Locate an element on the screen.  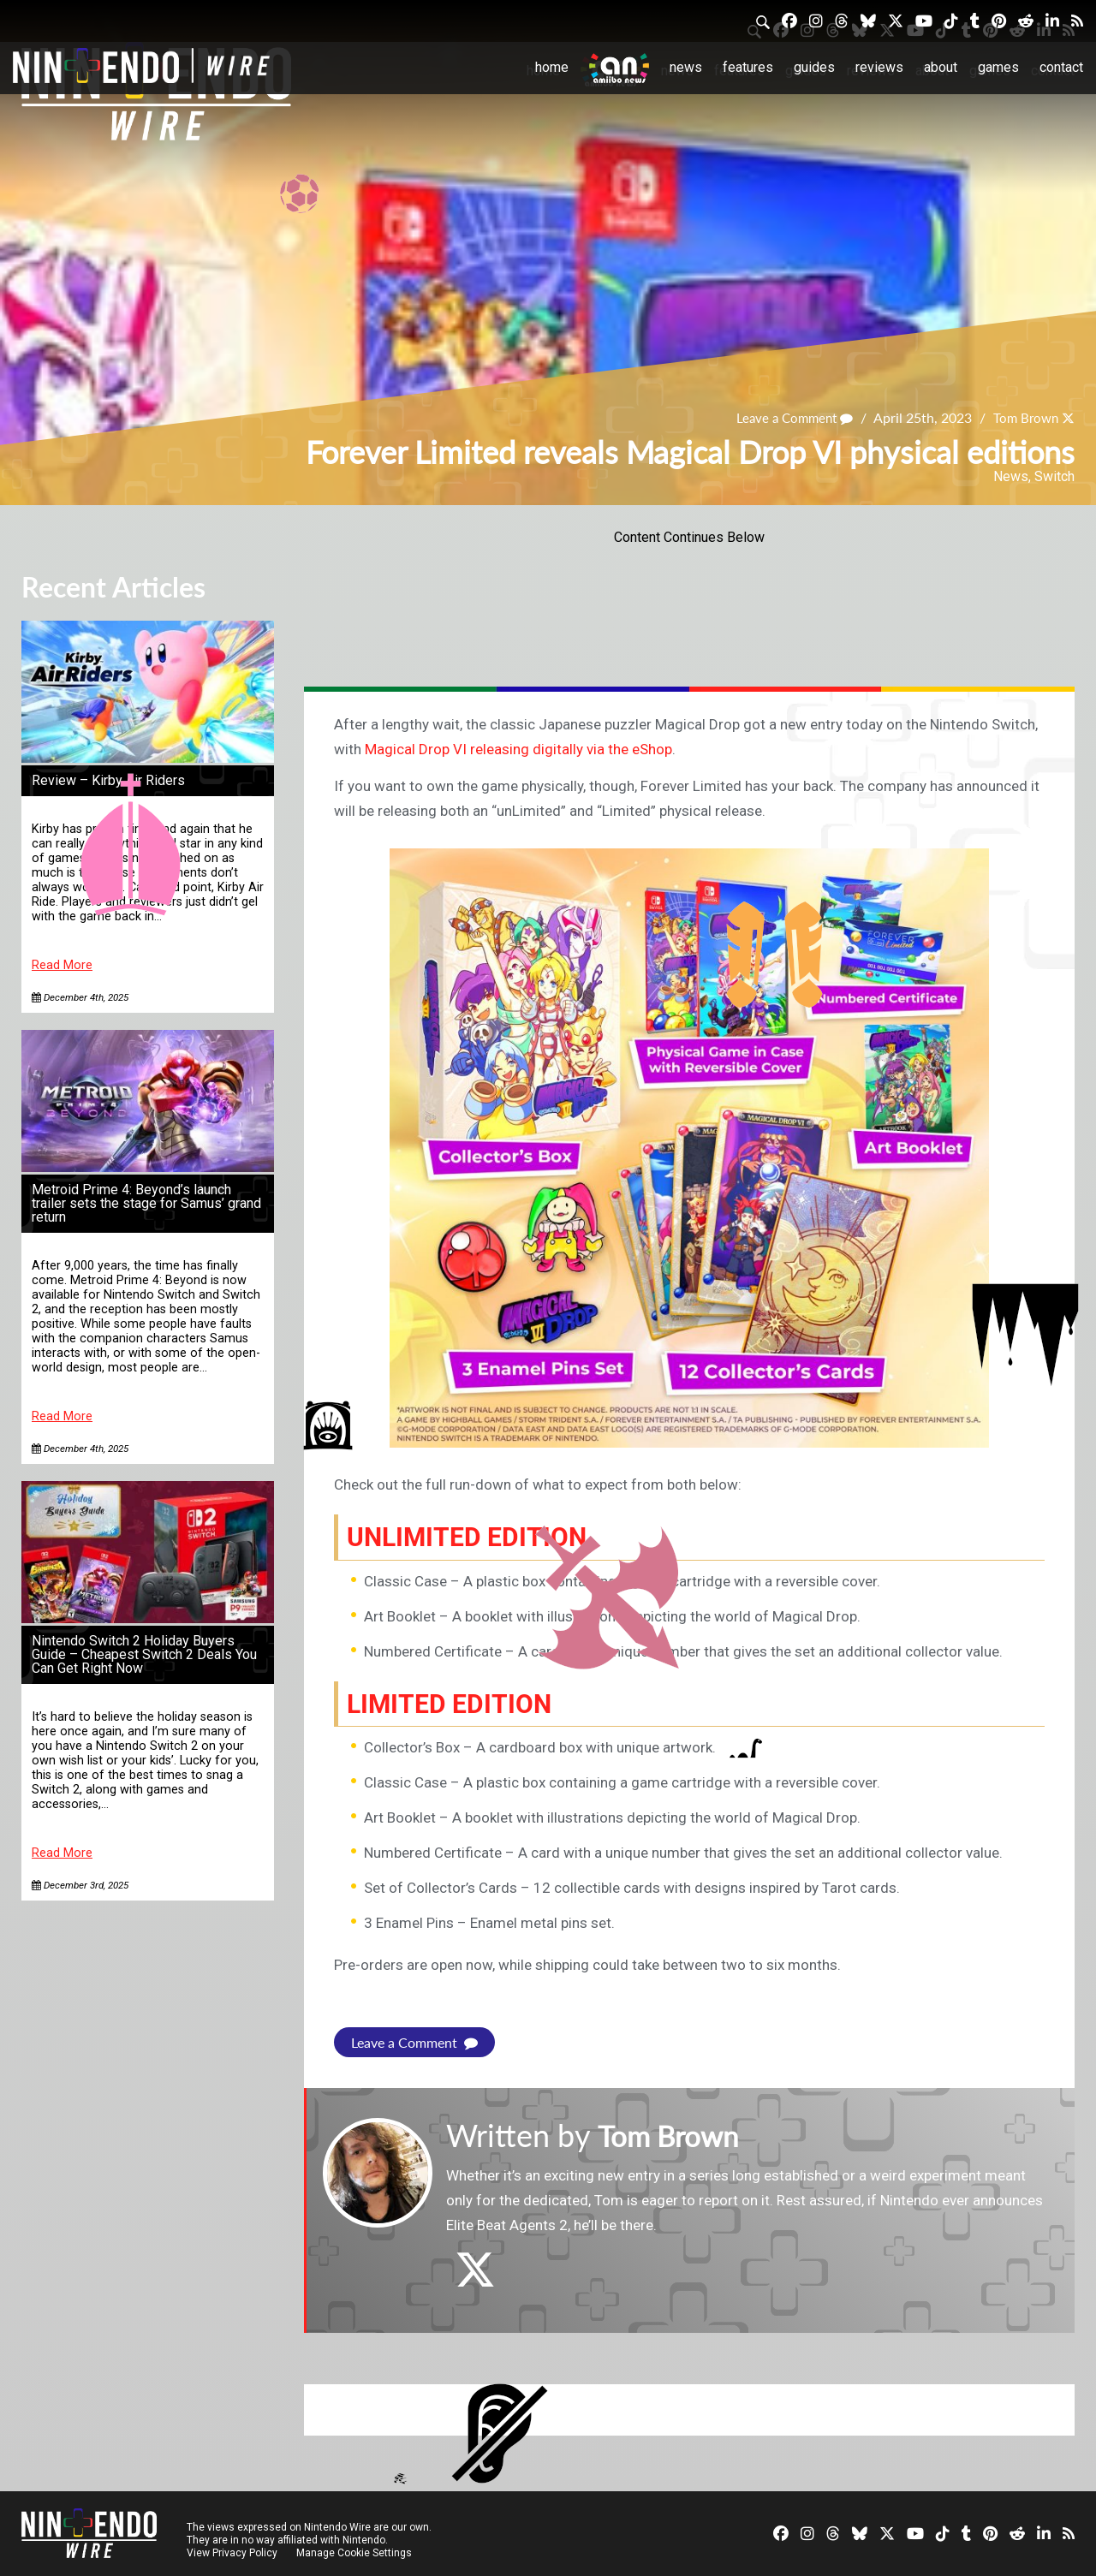
access soccer or football games is located at coordinates (300, 193).